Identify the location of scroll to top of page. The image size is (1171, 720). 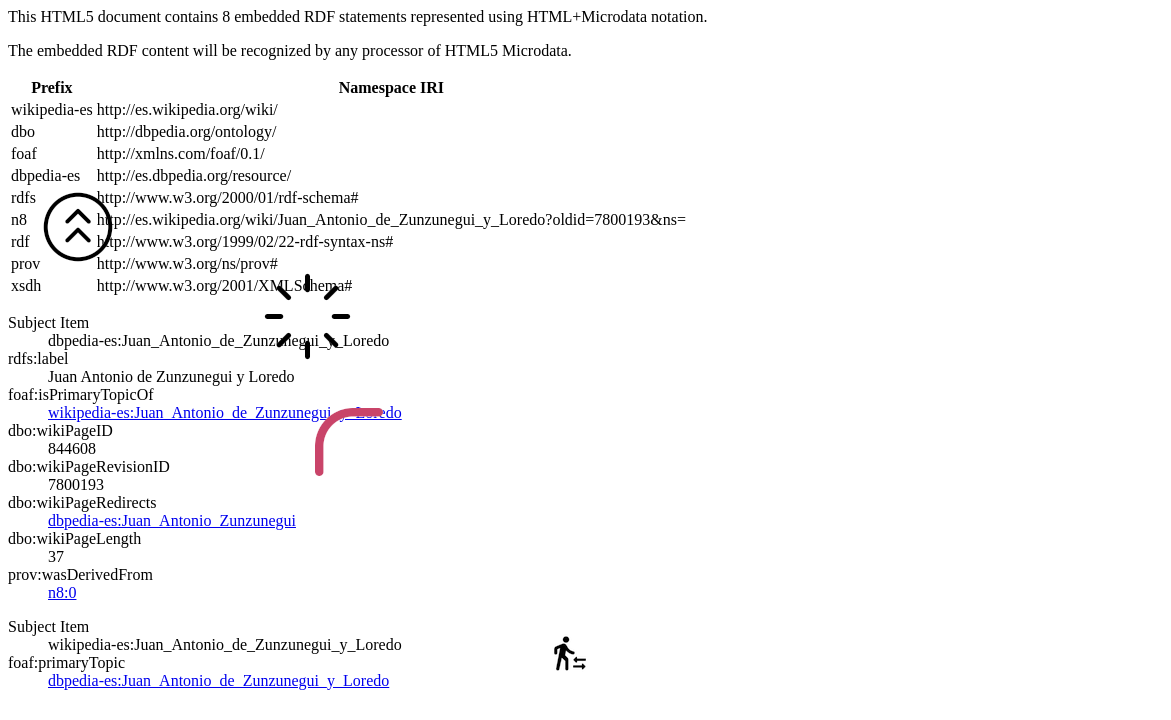
(78, 227).